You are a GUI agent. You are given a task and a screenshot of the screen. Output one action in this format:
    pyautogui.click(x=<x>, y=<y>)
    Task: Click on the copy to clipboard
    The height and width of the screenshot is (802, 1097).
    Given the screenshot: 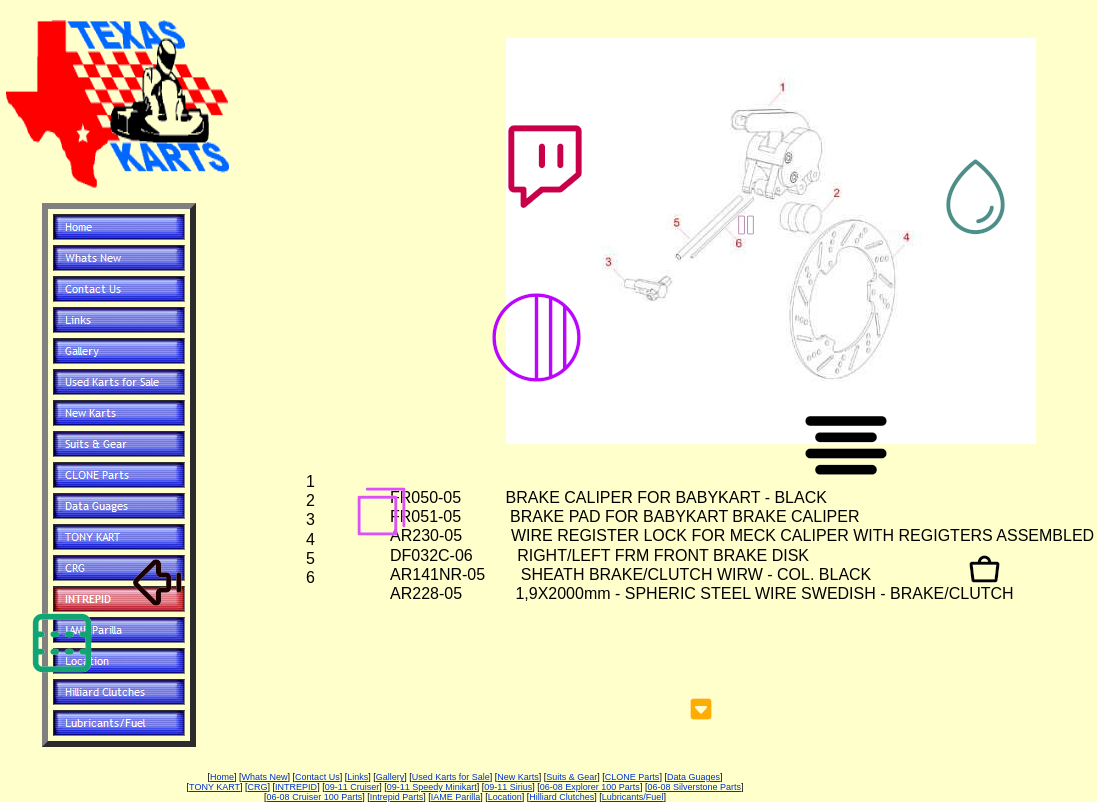 What is the action you would take?
    pyautogui.click(x=381, y=511)
    